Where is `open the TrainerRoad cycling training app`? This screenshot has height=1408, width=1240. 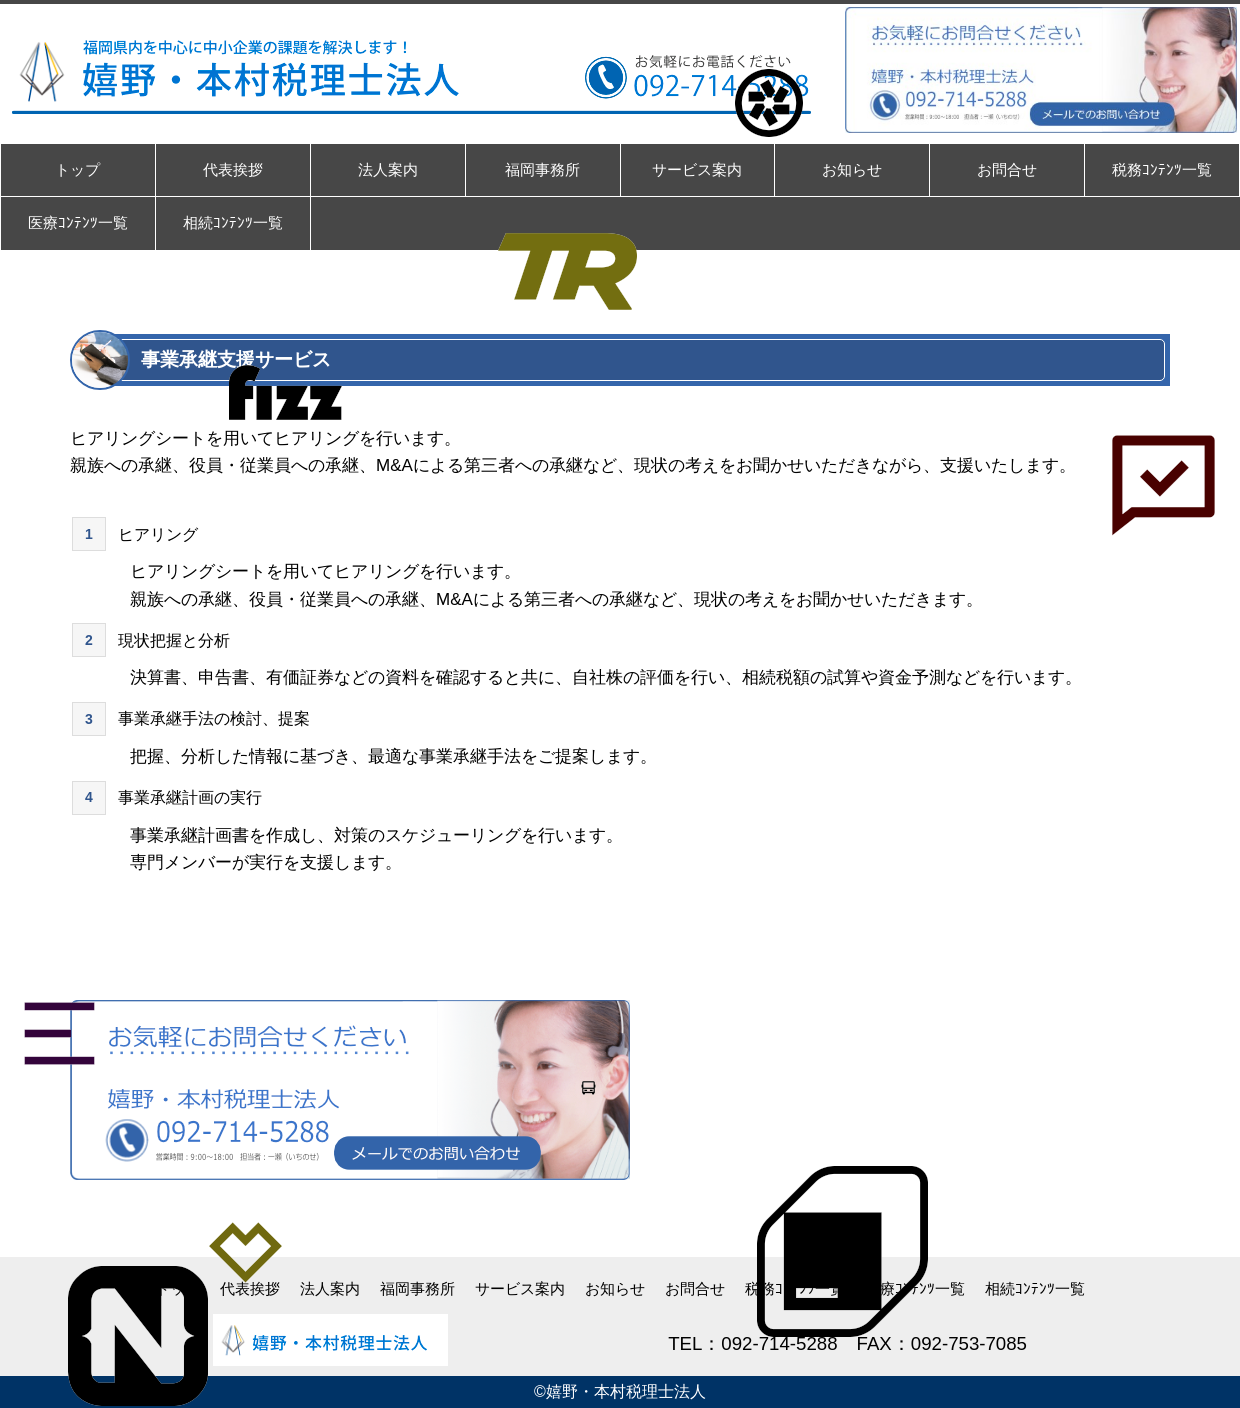
open the TrainerRoad cycling training app is located at coordinates (567, 271).